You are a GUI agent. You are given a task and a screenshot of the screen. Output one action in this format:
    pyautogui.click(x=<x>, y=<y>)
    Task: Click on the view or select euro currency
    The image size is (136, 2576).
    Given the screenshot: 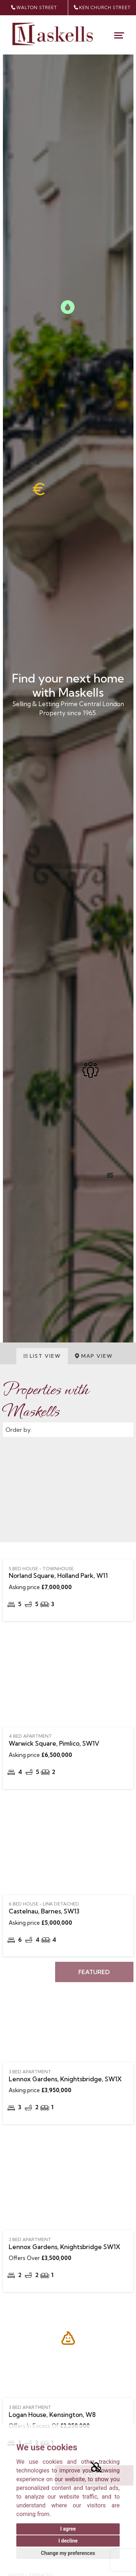 What is the action you would take?
    pyautogui.click(x=39, y=489)
    